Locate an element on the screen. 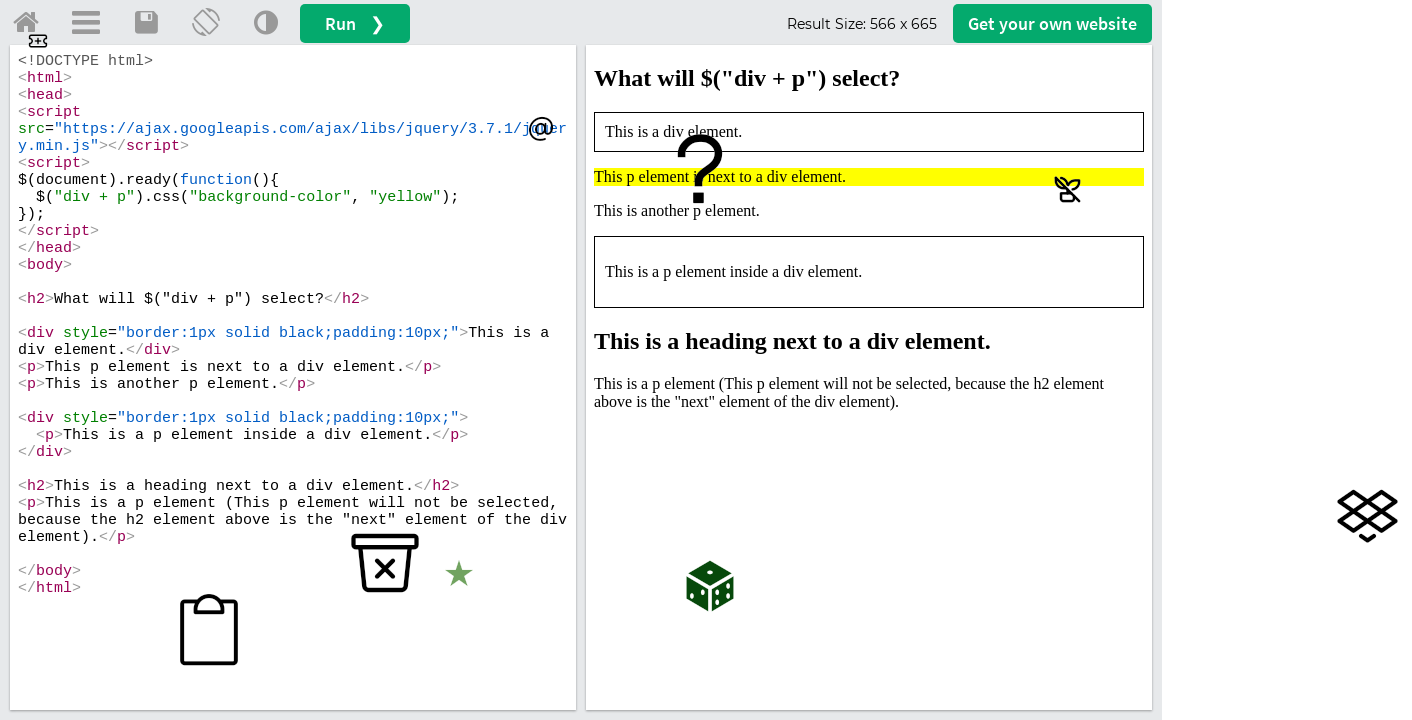  add a new ticket or pass is located at coordinates (38, 41).